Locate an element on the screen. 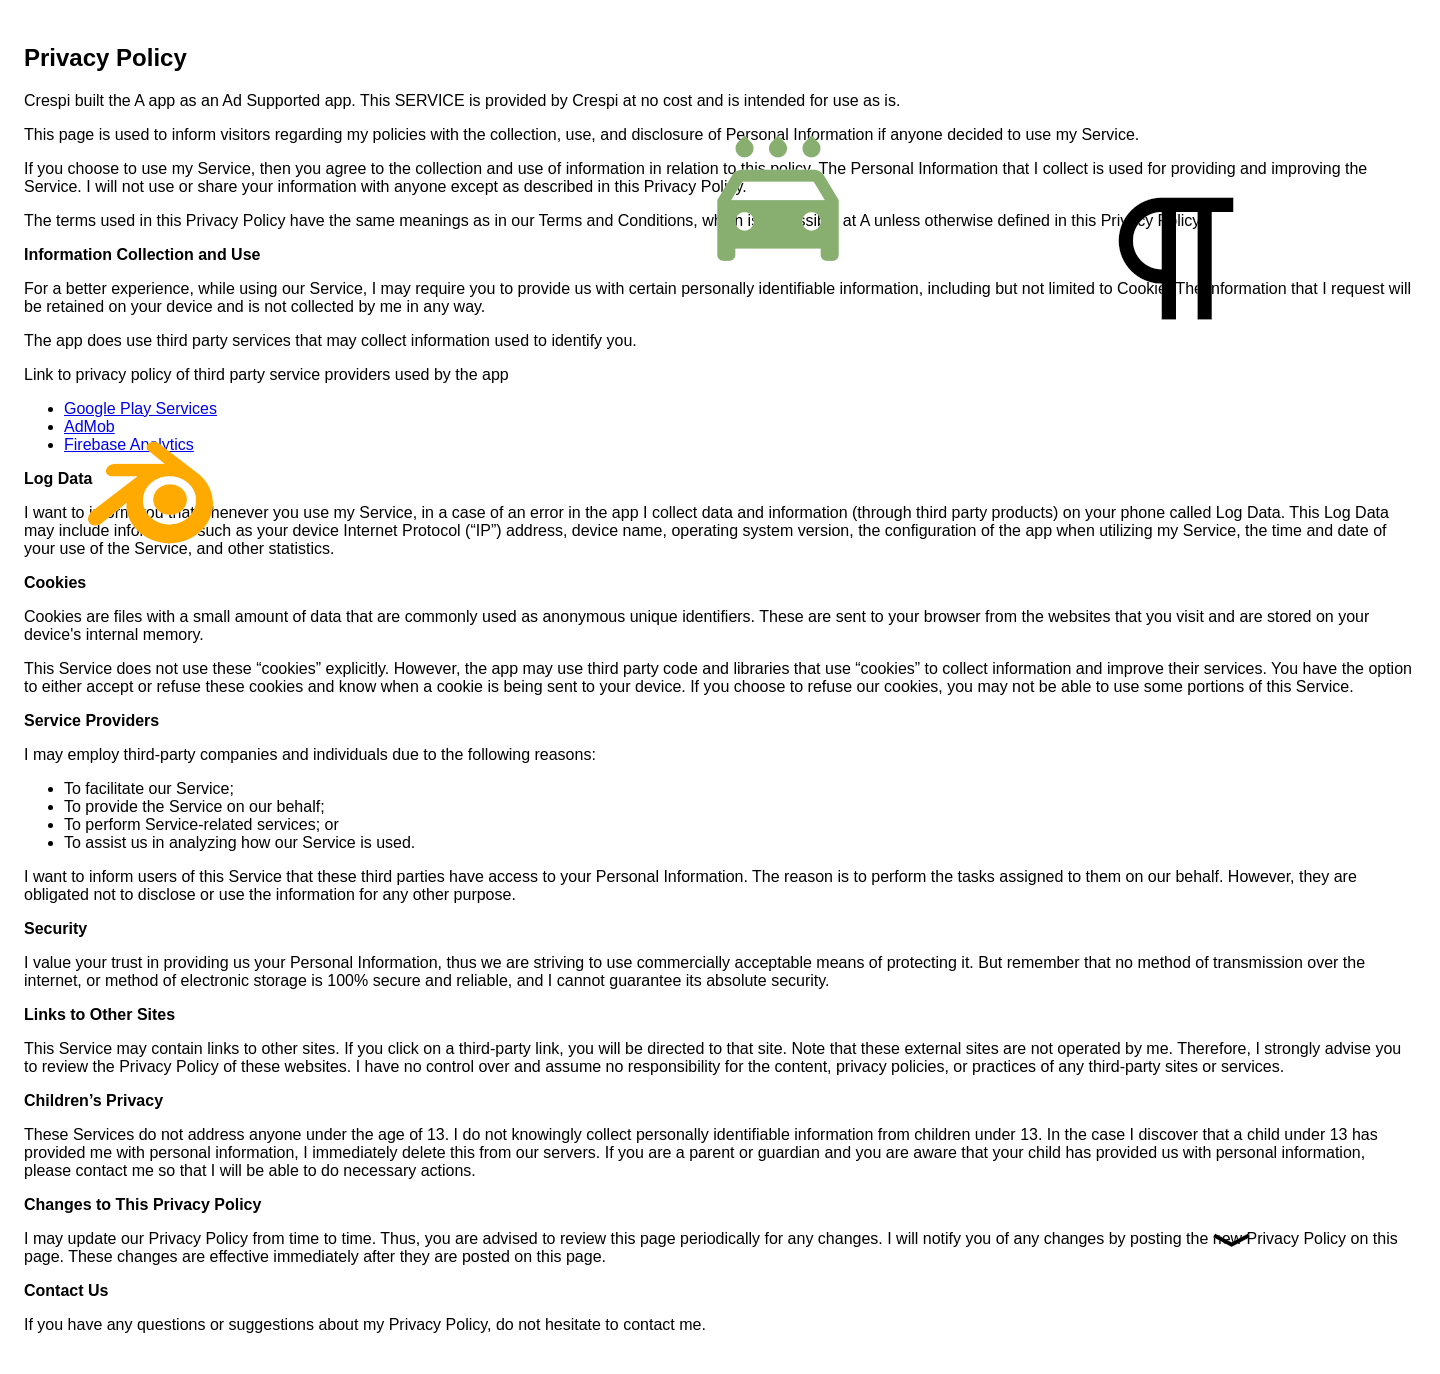  expand to show more content is located at coordinates (1231, 1239).